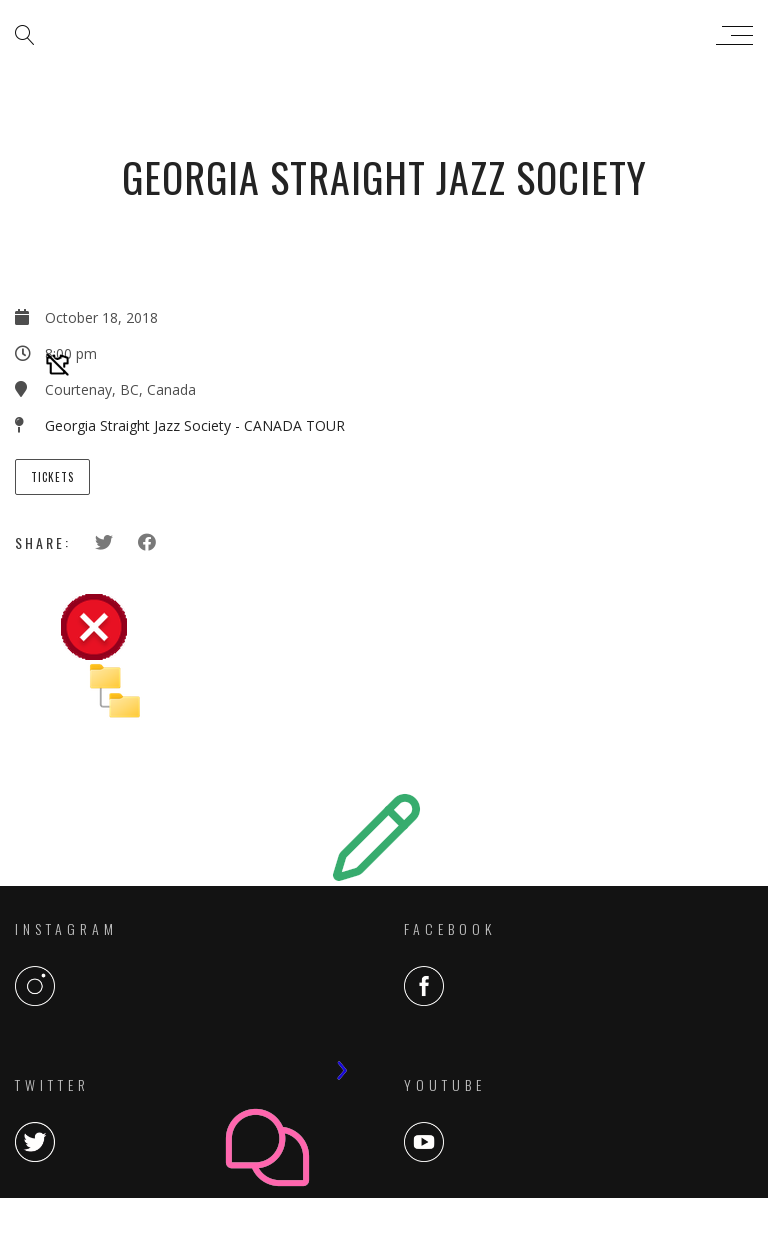 The image size is (768, 1233). Describe the element at coordinates (449, 653) in the screenshot. I see `indicates onedrive storage quota status` at that location.